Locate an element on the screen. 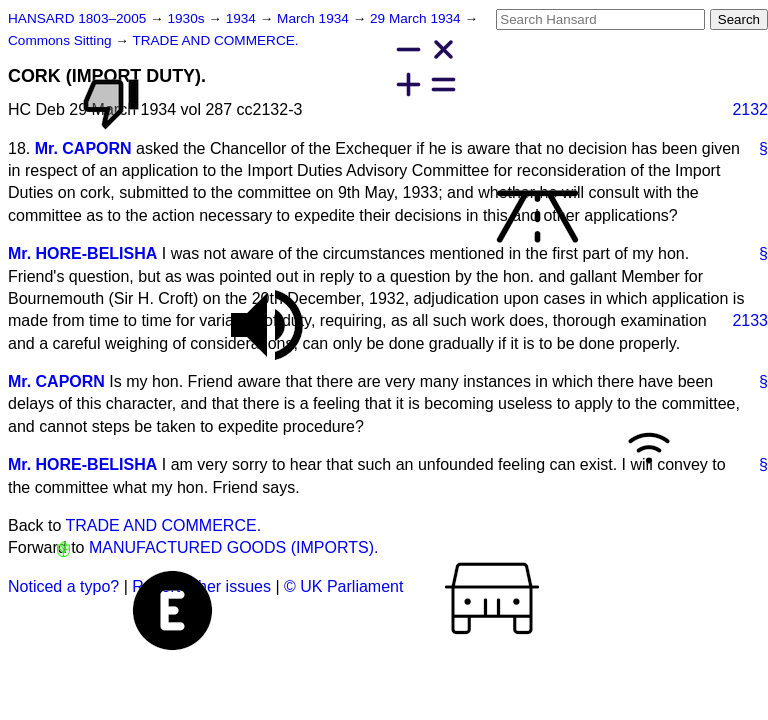 Image resolution: width=768 pixels, height=720 pixels. indicates moderate wifi signal strength is located at coordinates (649, 441).